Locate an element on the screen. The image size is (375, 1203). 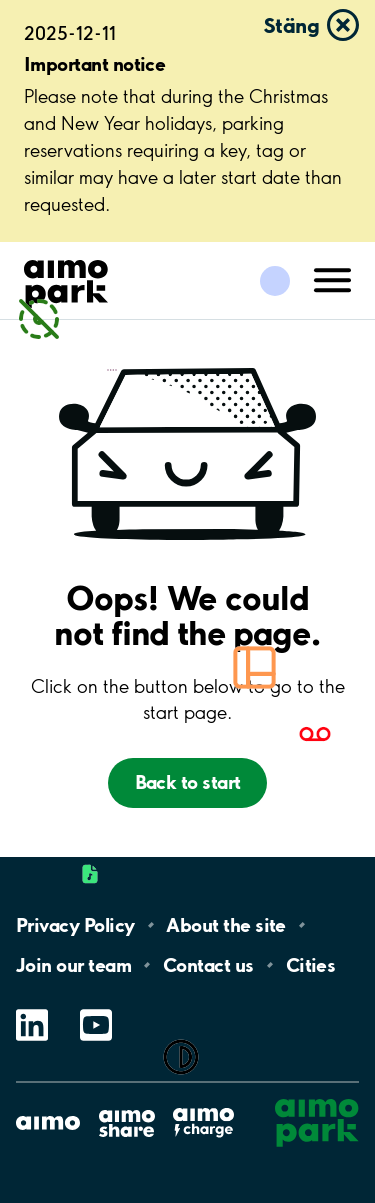
indicates very weak or minimal signal strength is located at coordinates (112, 366).